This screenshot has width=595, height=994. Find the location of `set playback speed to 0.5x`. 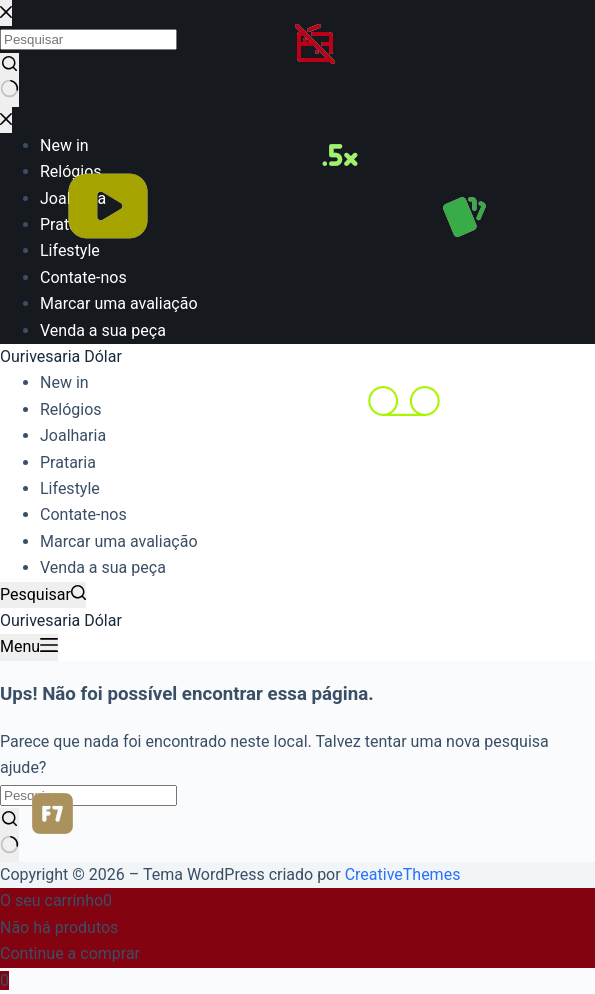

set playback speed to 0.5x is located at coordinates (340, 155).